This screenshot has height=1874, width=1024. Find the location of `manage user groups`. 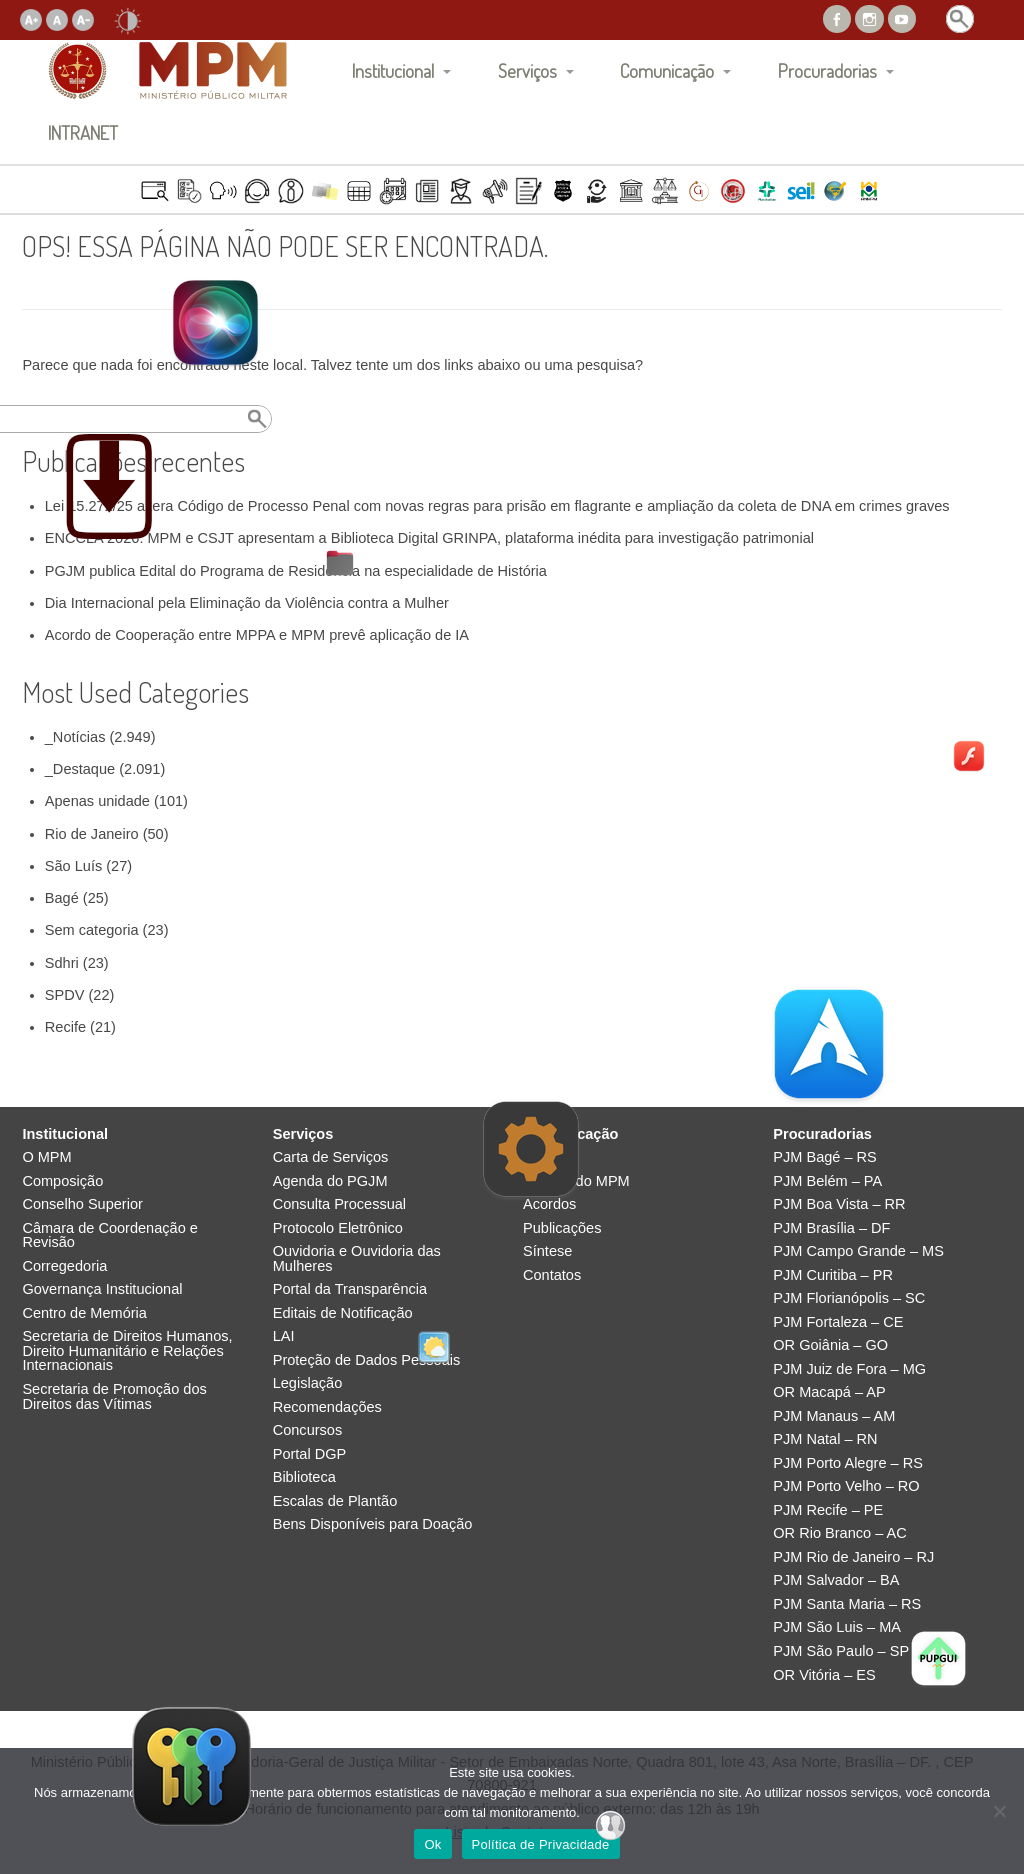

manage user groups is located at coordinates (610, 1825).